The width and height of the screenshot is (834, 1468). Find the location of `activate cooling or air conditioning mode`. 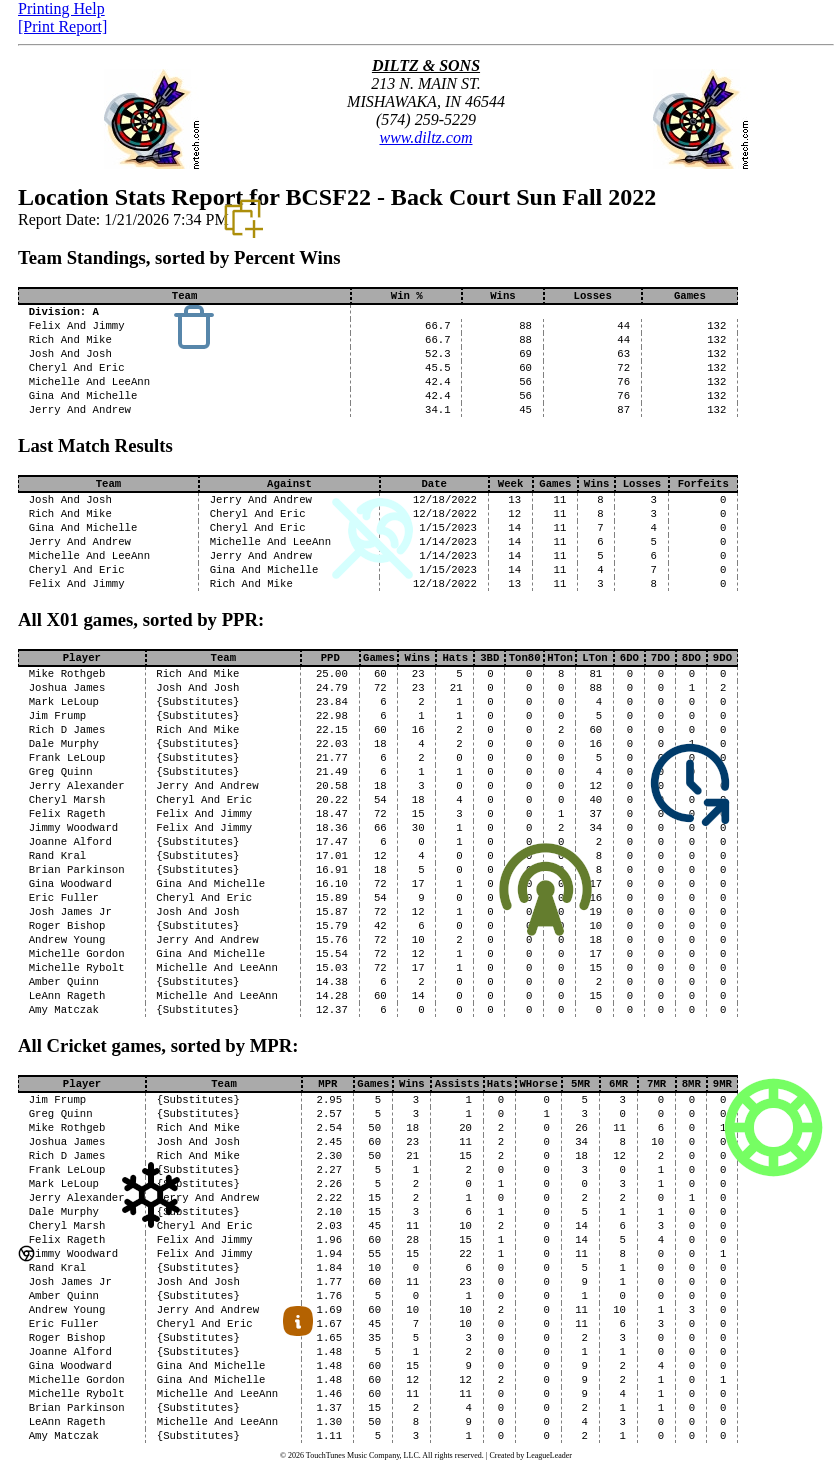

activate cooling or air conditioning mode is located at coordinates (151, 1195).